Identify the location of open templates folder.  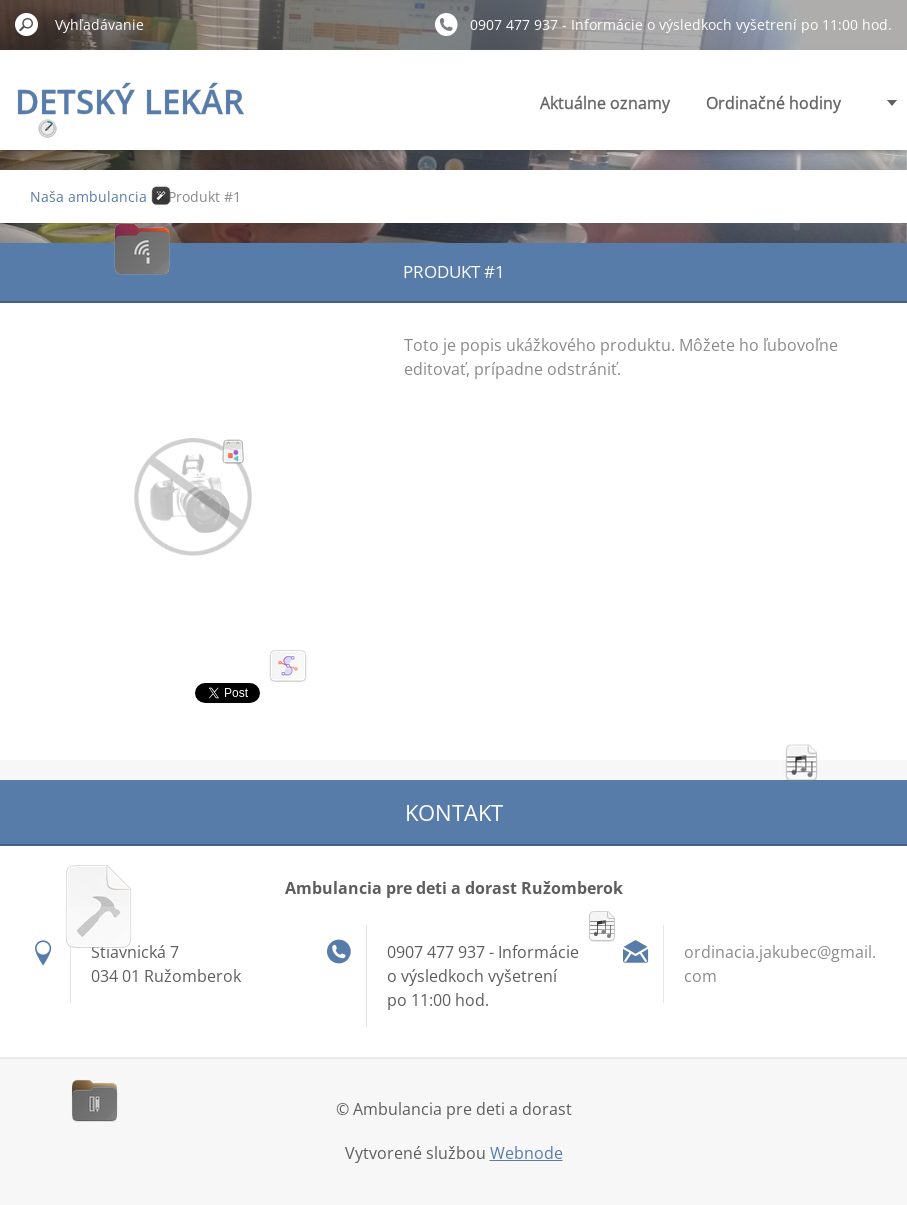
(94, 1100).